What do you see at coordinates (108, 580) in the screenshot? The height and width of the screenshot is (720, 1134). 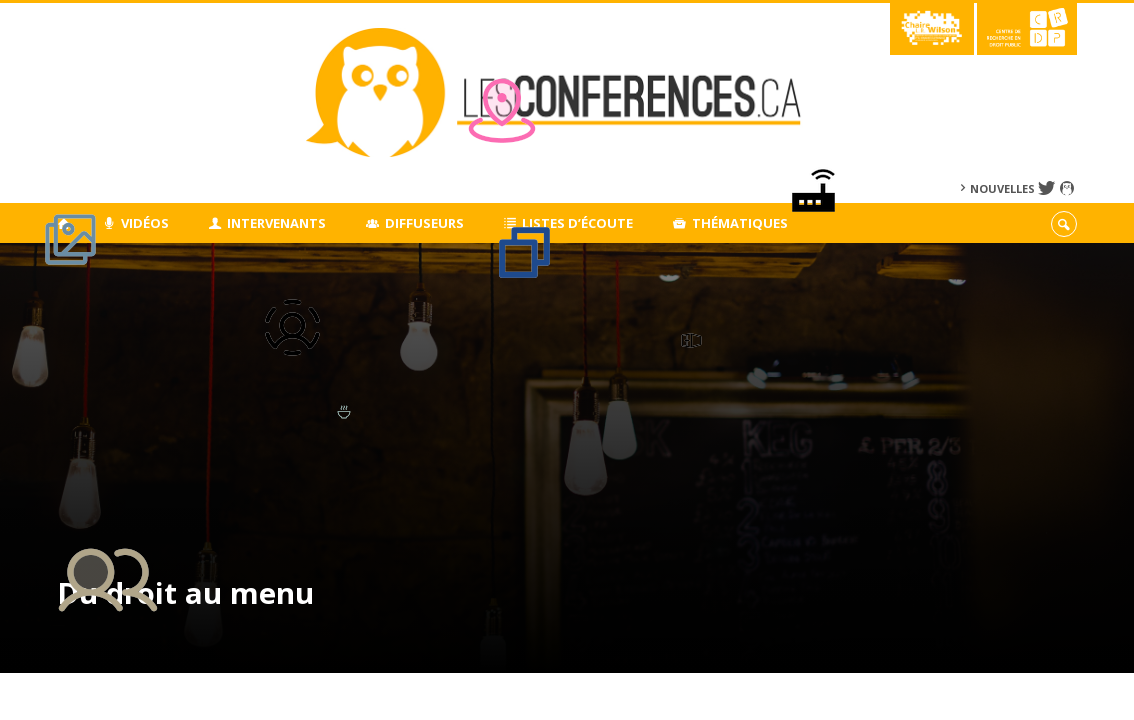 I see `view all users or contacts` at bounding box center [108, 580].